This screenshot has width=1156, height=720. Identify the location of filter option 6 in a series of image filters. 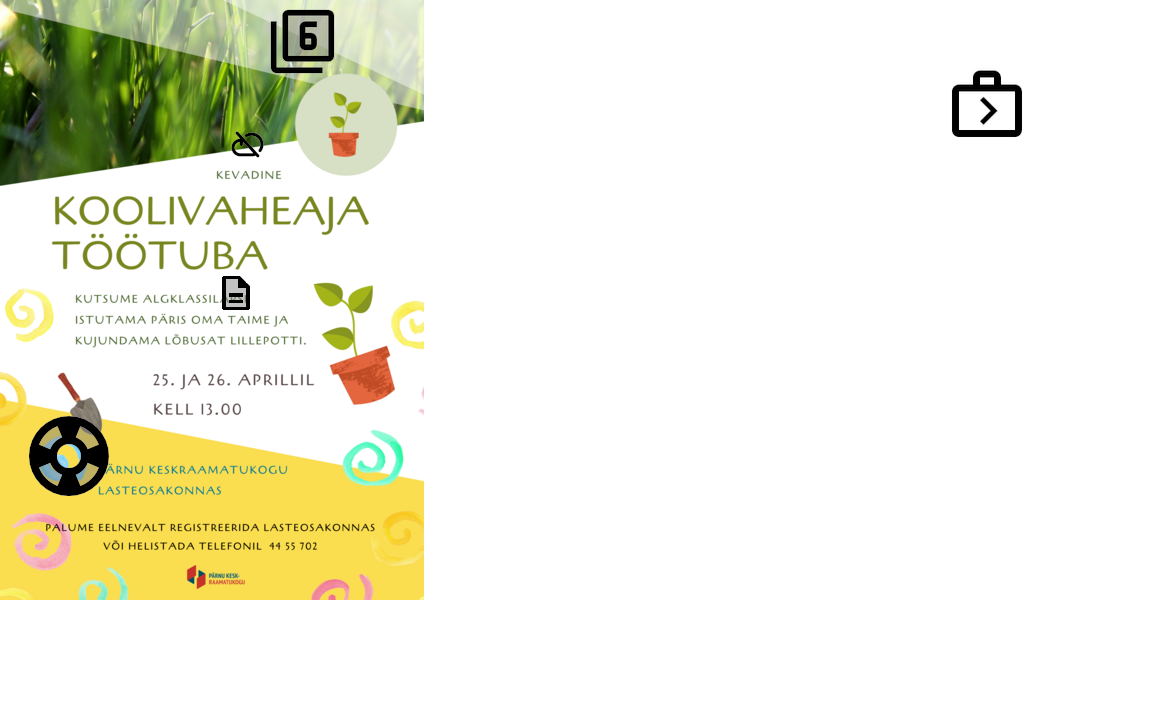
(302, 41).